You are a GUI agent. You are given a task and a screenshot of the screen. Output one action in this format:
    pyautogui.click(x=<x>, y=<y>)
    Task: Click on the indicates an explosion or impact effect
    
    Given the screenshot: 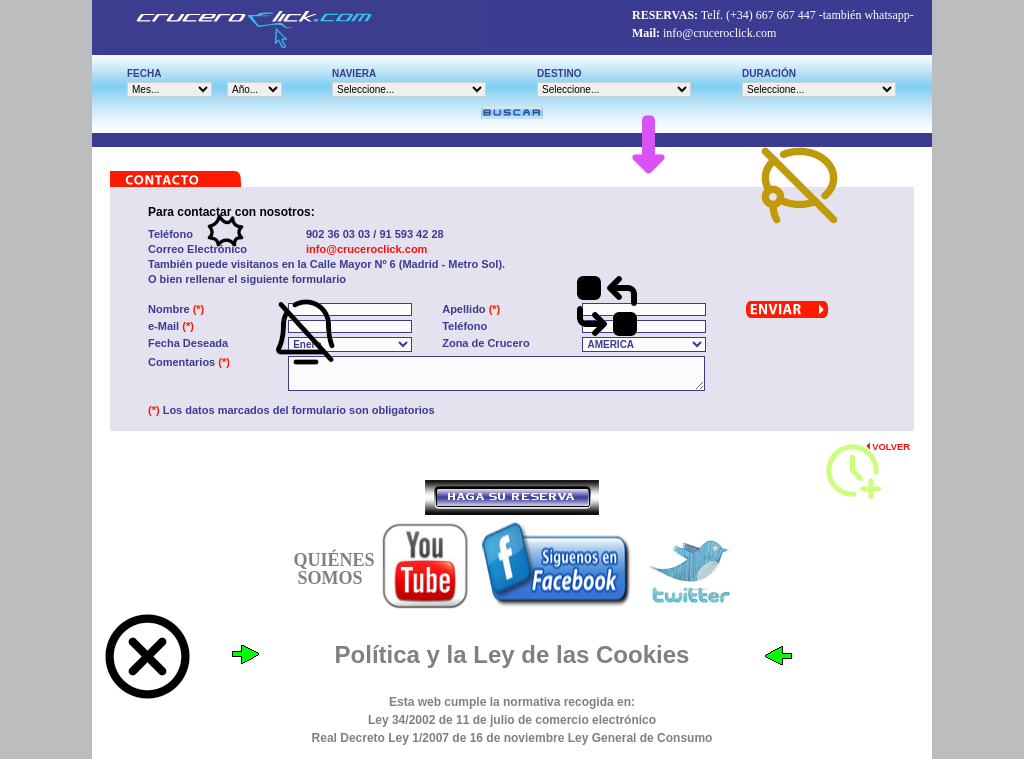 What is the action you would take?
    pyautogui.click(x=225, y=230)
    